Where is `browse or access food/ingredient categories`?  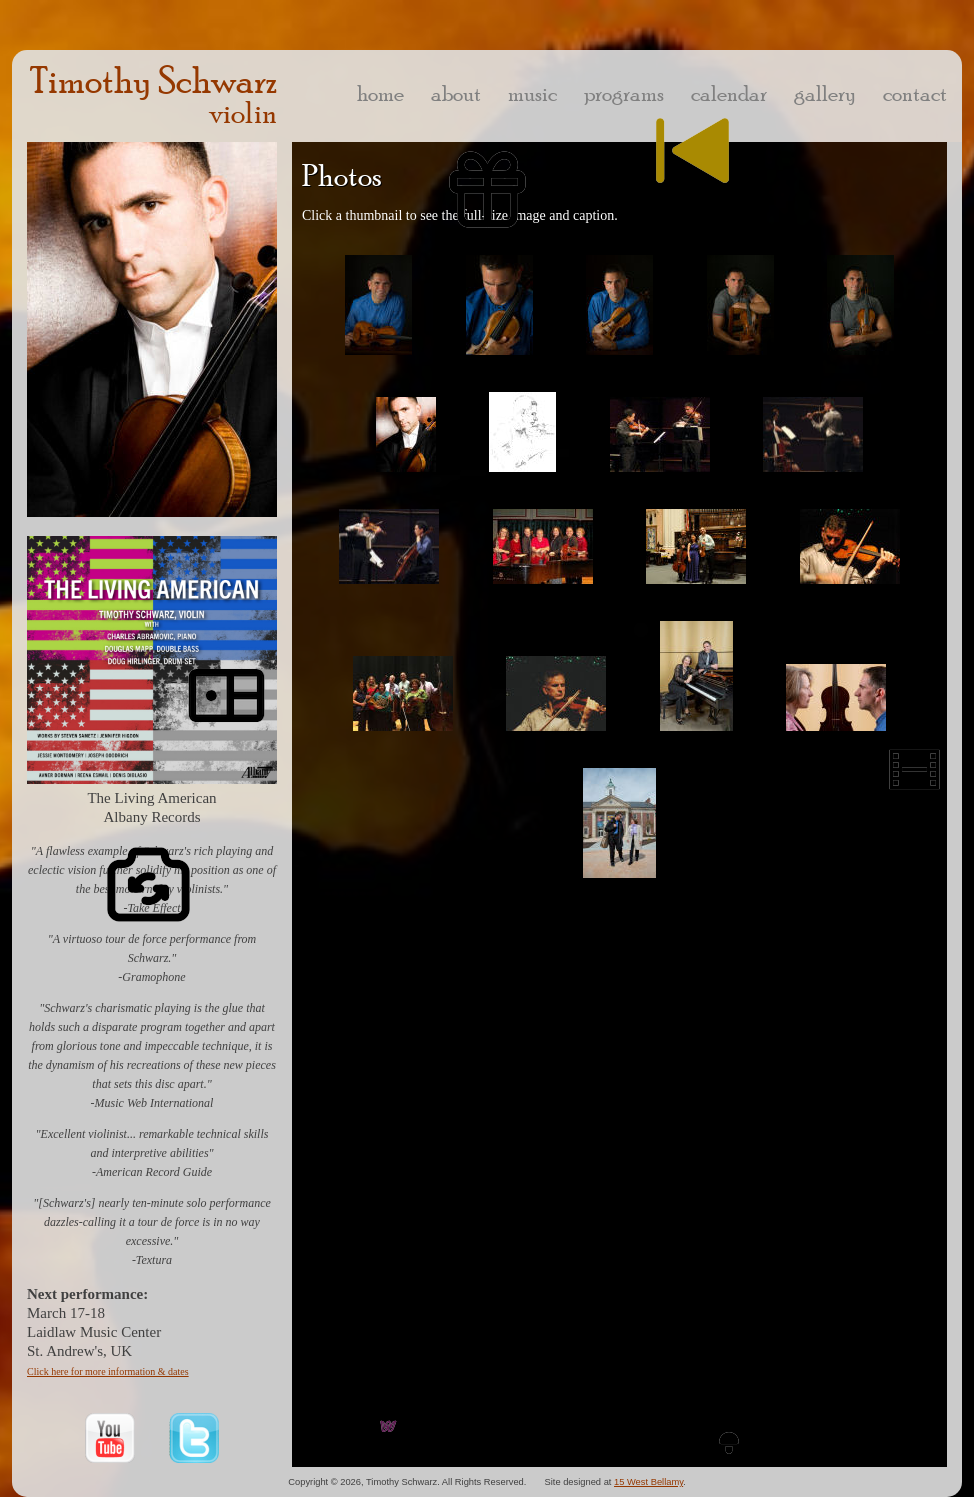 browse or access food/ingredient categories is located at coordinates (729, 1443).